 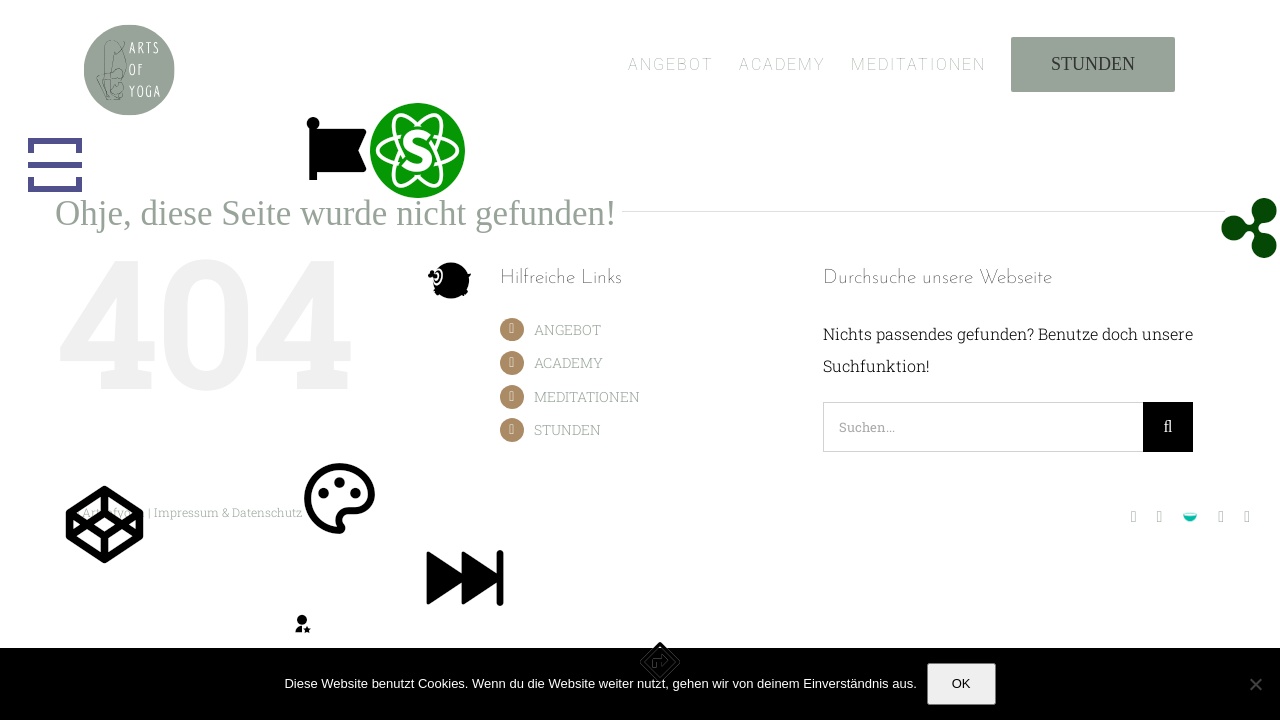 I want to click on semantic ui react library logo, so click(x=417, y=150).